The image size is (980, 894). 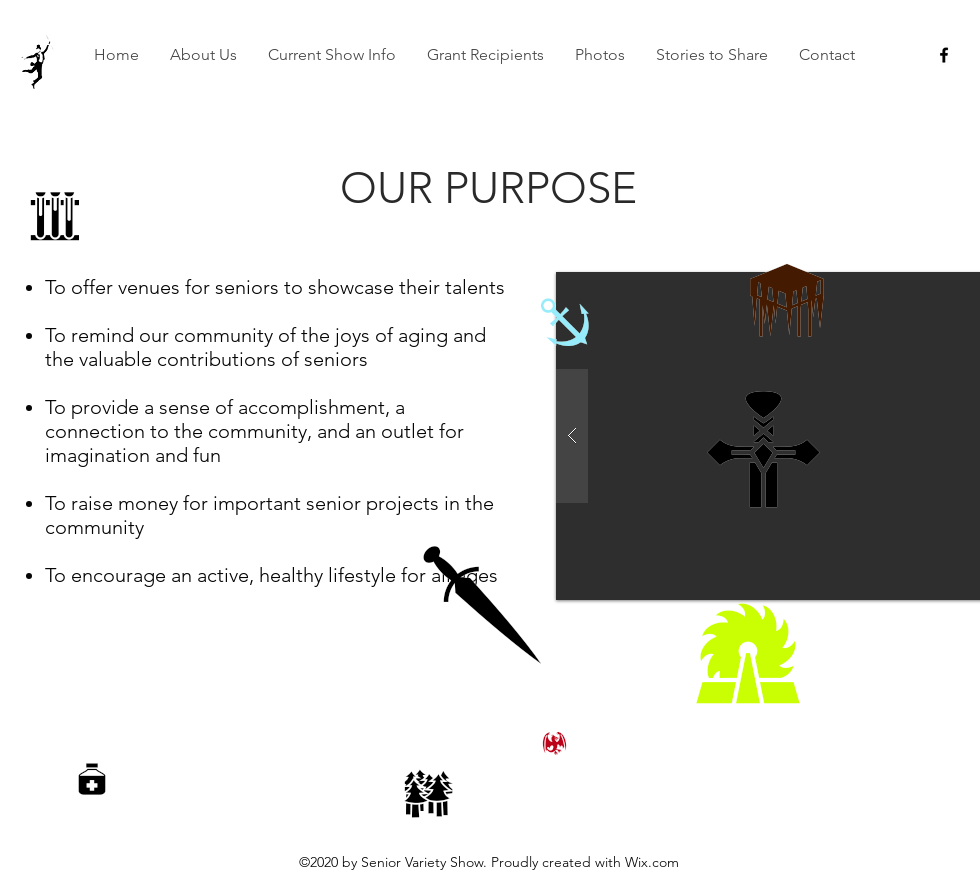 What do you see at coordinates (55, 216) in the screenshot?
I see `access laboratory or experiment features` at bounding box center [55, 216].